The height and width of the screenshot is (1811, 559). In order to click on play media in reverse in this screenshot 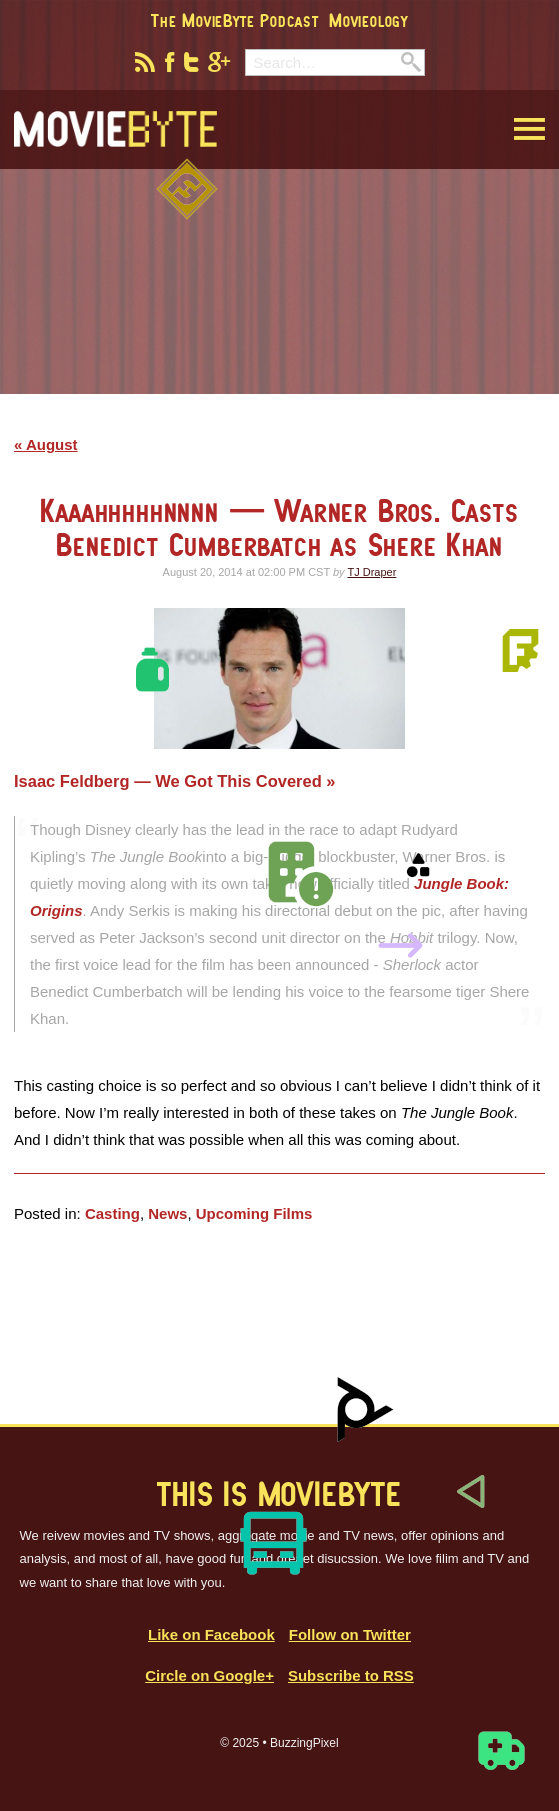, I will do `click(473, 1491)`.